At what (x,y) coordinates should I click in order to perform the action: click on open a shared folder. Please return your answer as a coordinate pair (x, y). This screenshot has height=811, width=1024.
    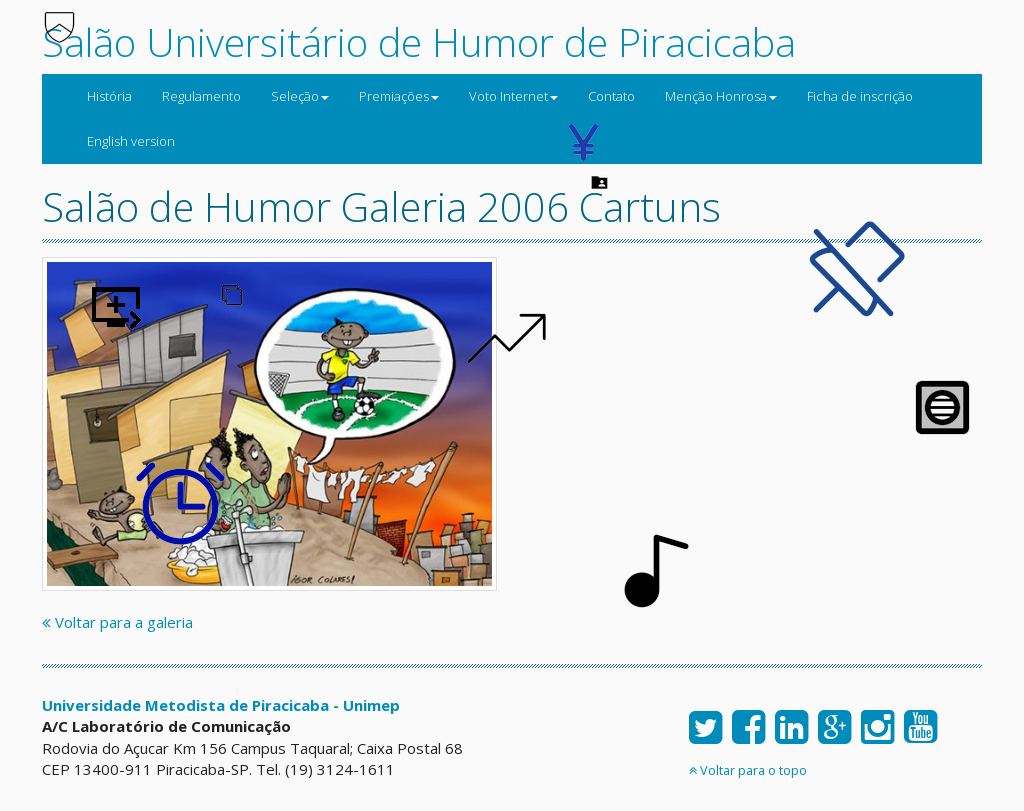
    Looking at the image, I should click on (599, 182).